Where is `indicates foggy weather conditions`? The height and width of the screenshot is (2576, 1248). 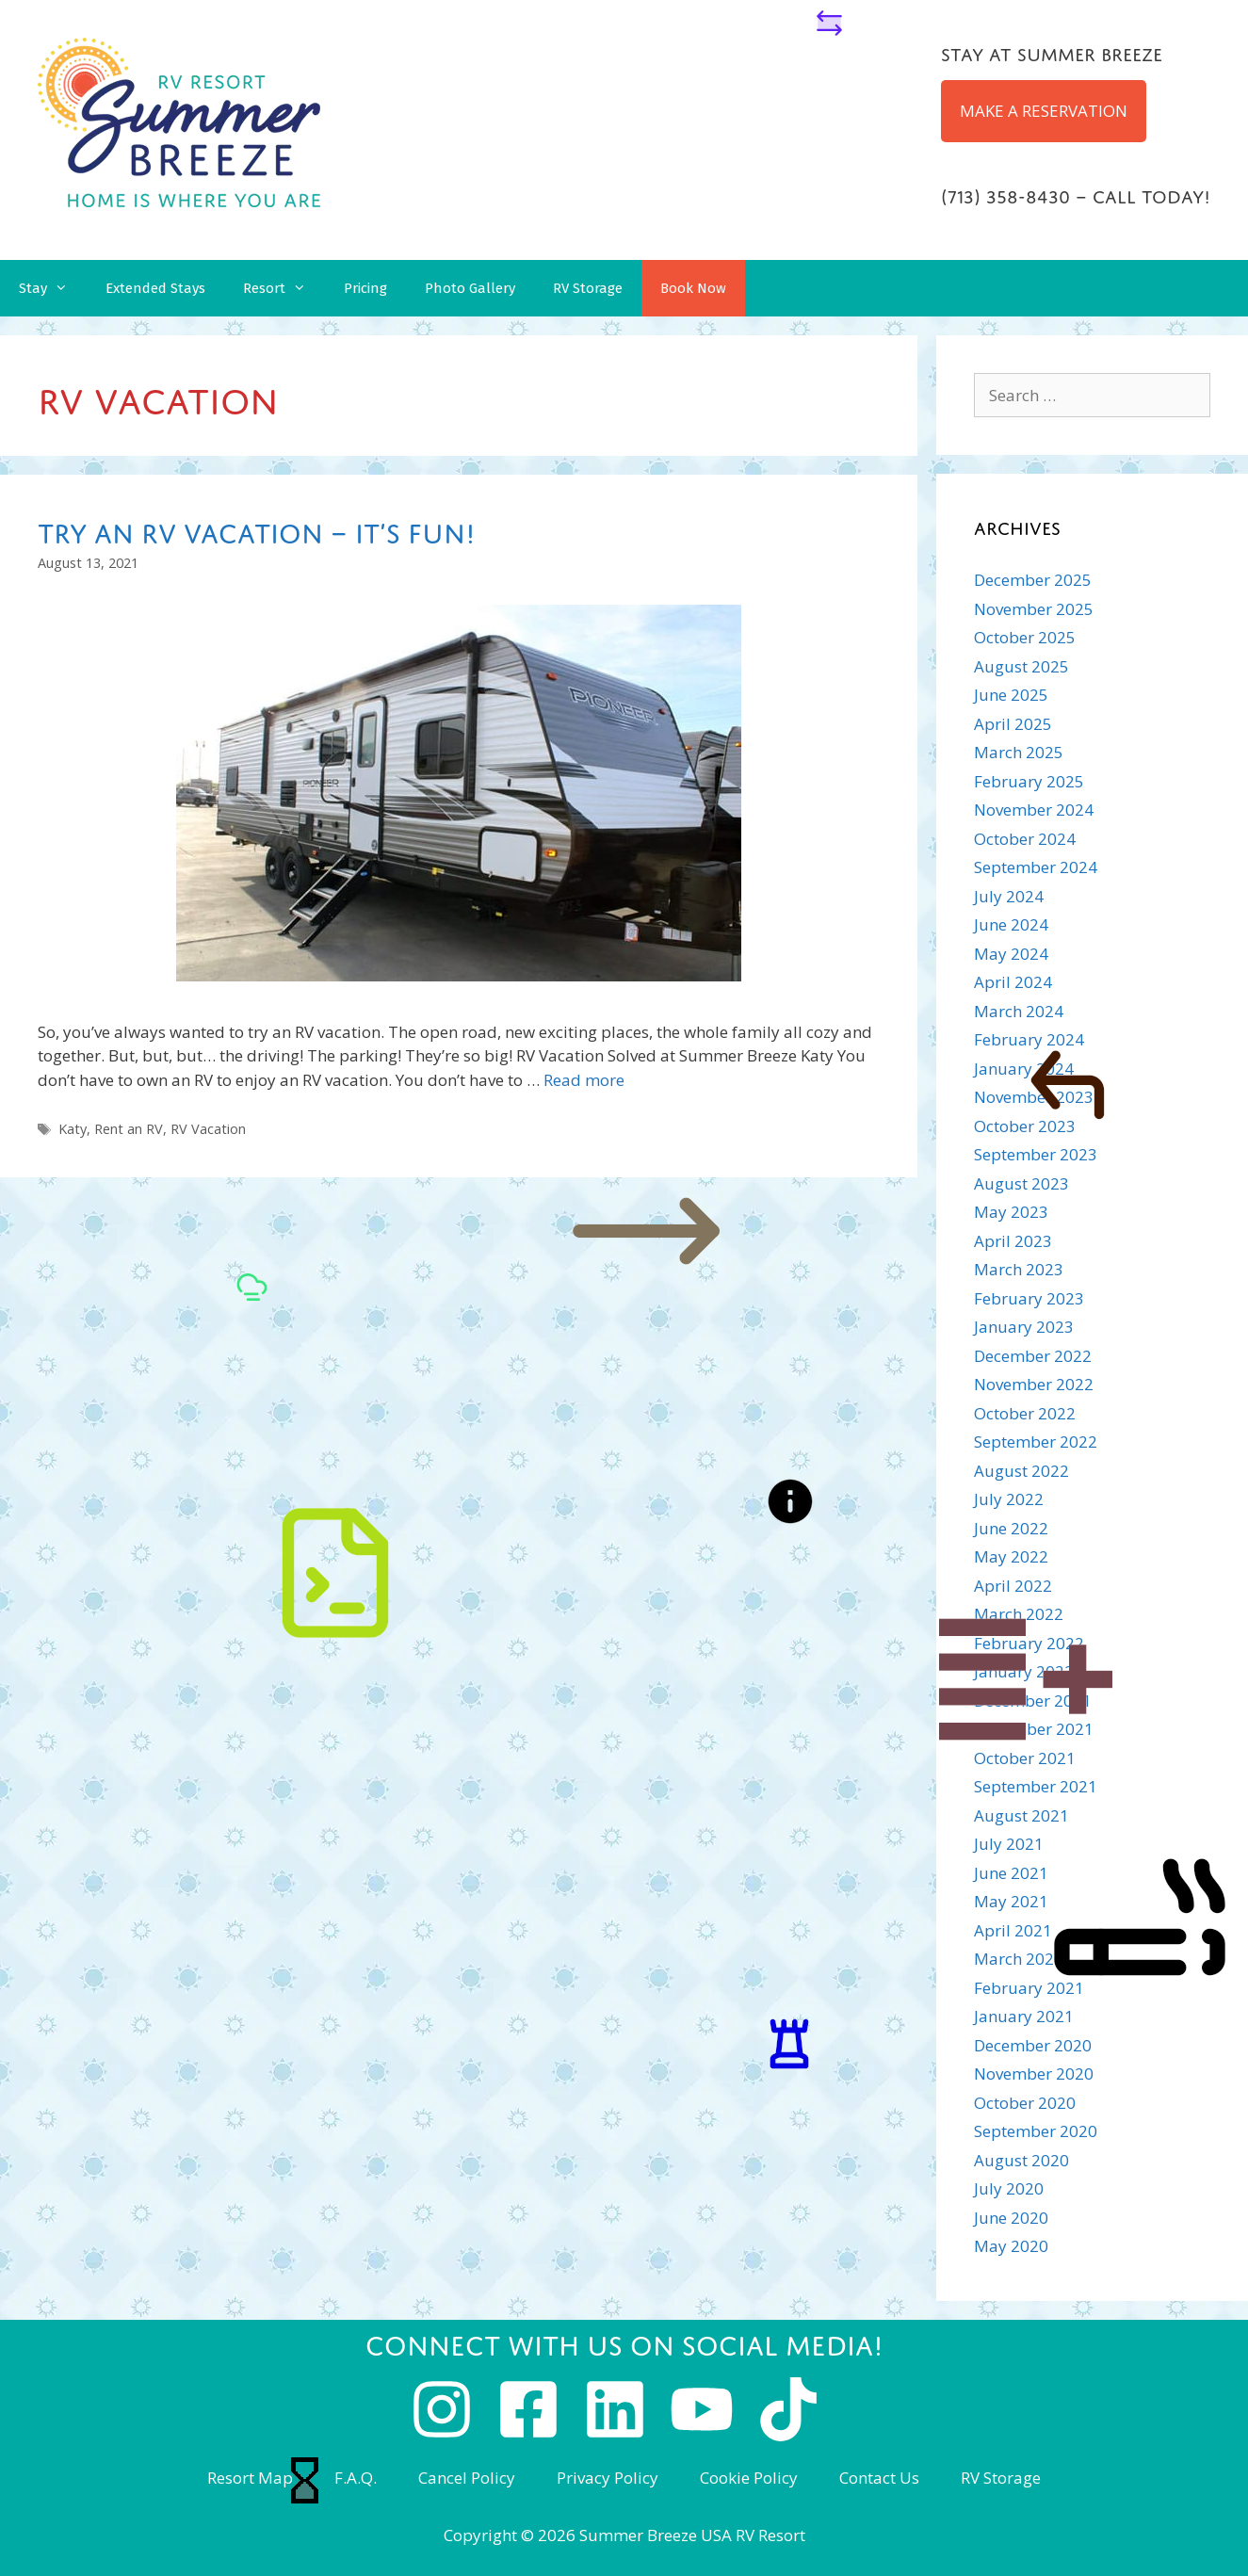 indicates foggy weather conditions is located at coordinates (251, 1287).